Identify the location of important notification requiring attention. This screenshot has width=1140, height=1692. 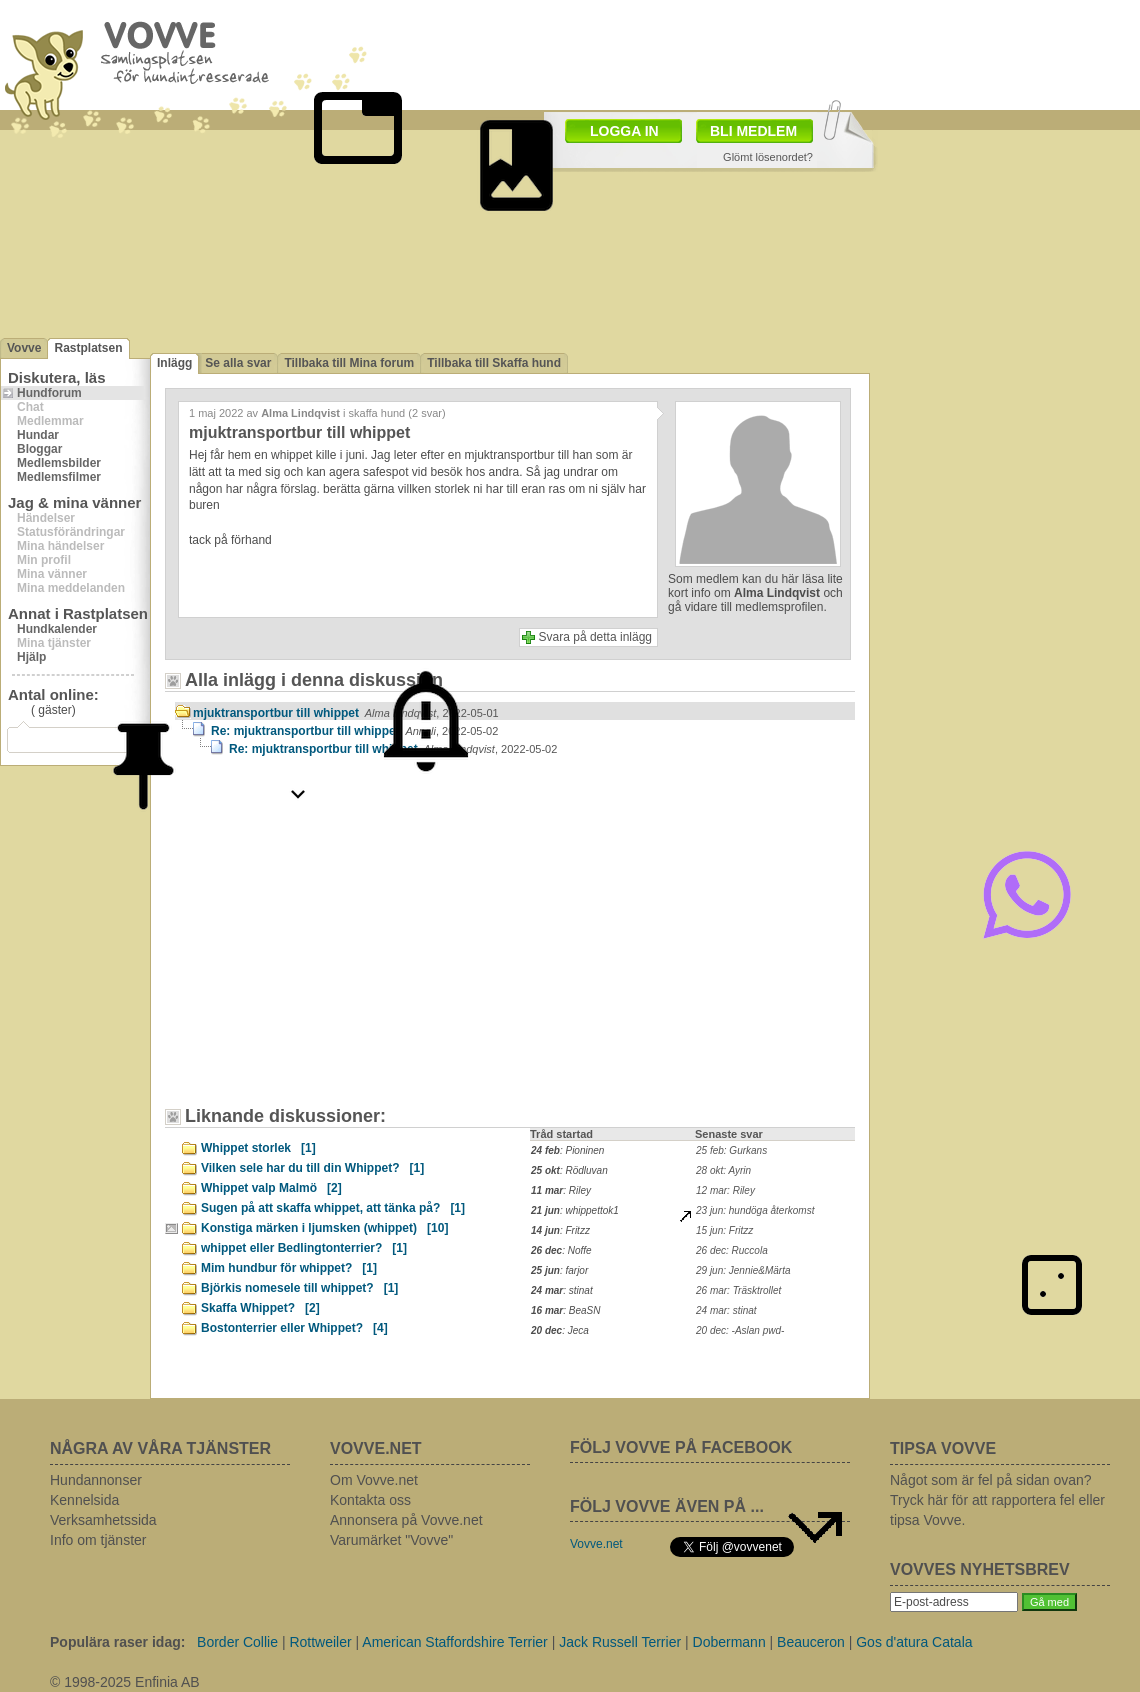
(426, 720).